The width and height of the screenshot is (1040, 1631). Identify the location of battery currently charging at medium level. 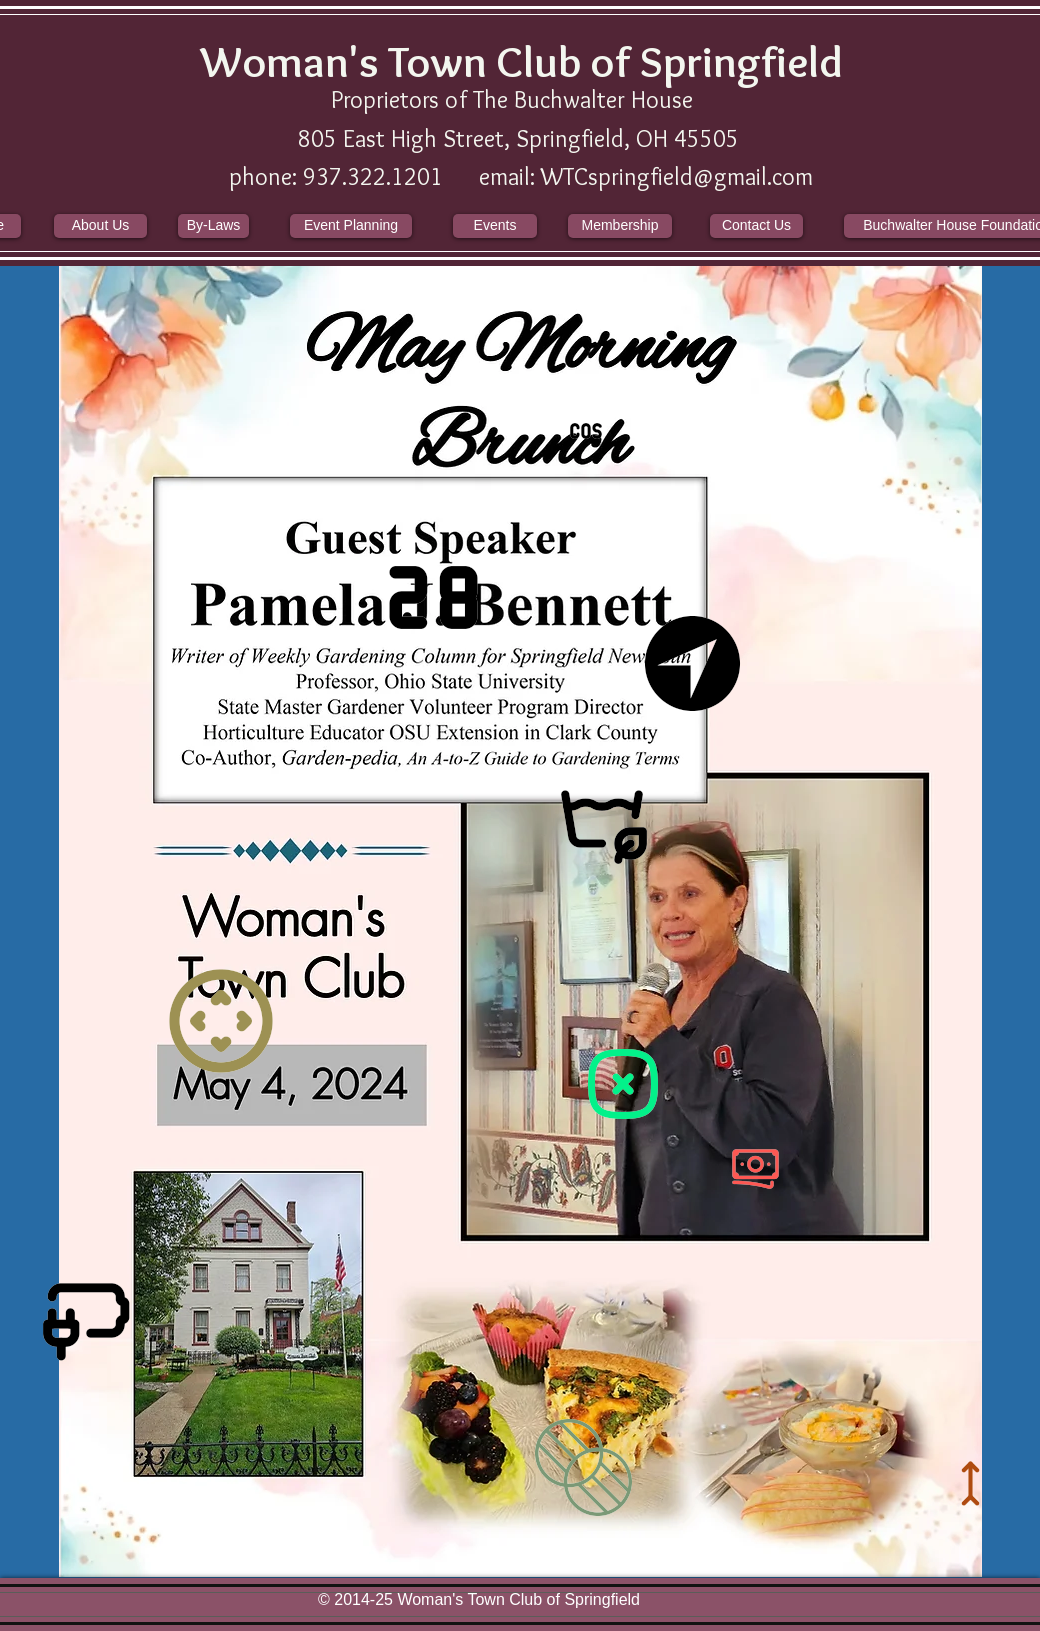
(88, 1310).